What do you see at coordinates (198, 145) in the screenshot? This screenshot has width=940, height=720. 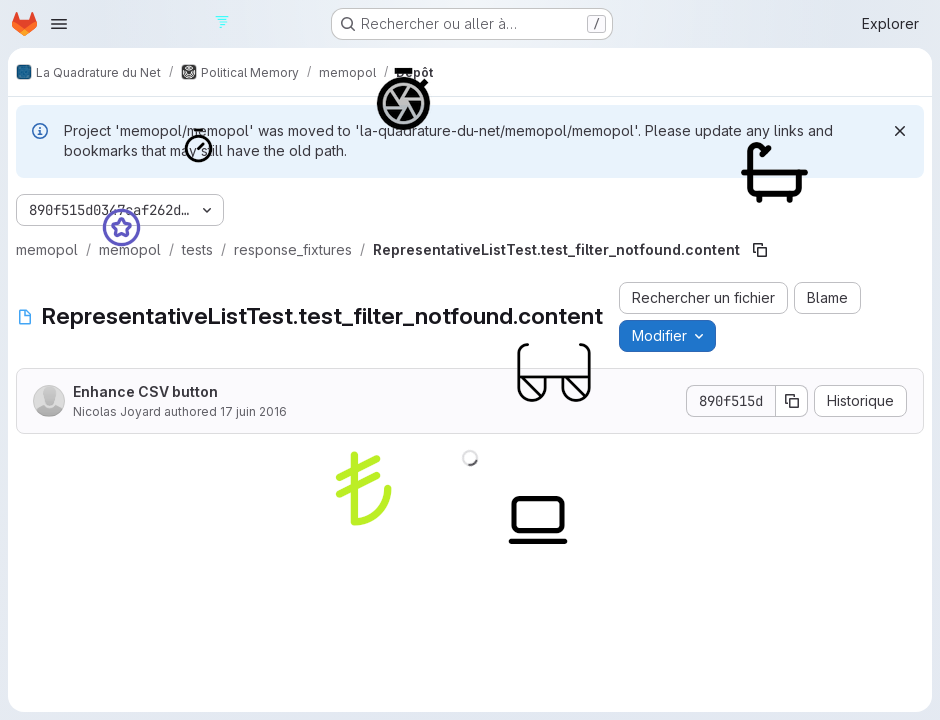 I see `start or set a timer` at bounding box center [198, 145].